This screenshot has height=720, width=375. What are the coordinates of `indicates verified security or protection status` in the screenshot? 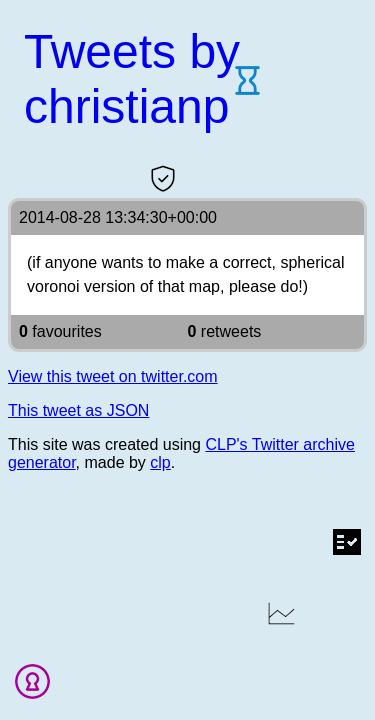 It's located at (163, 179).